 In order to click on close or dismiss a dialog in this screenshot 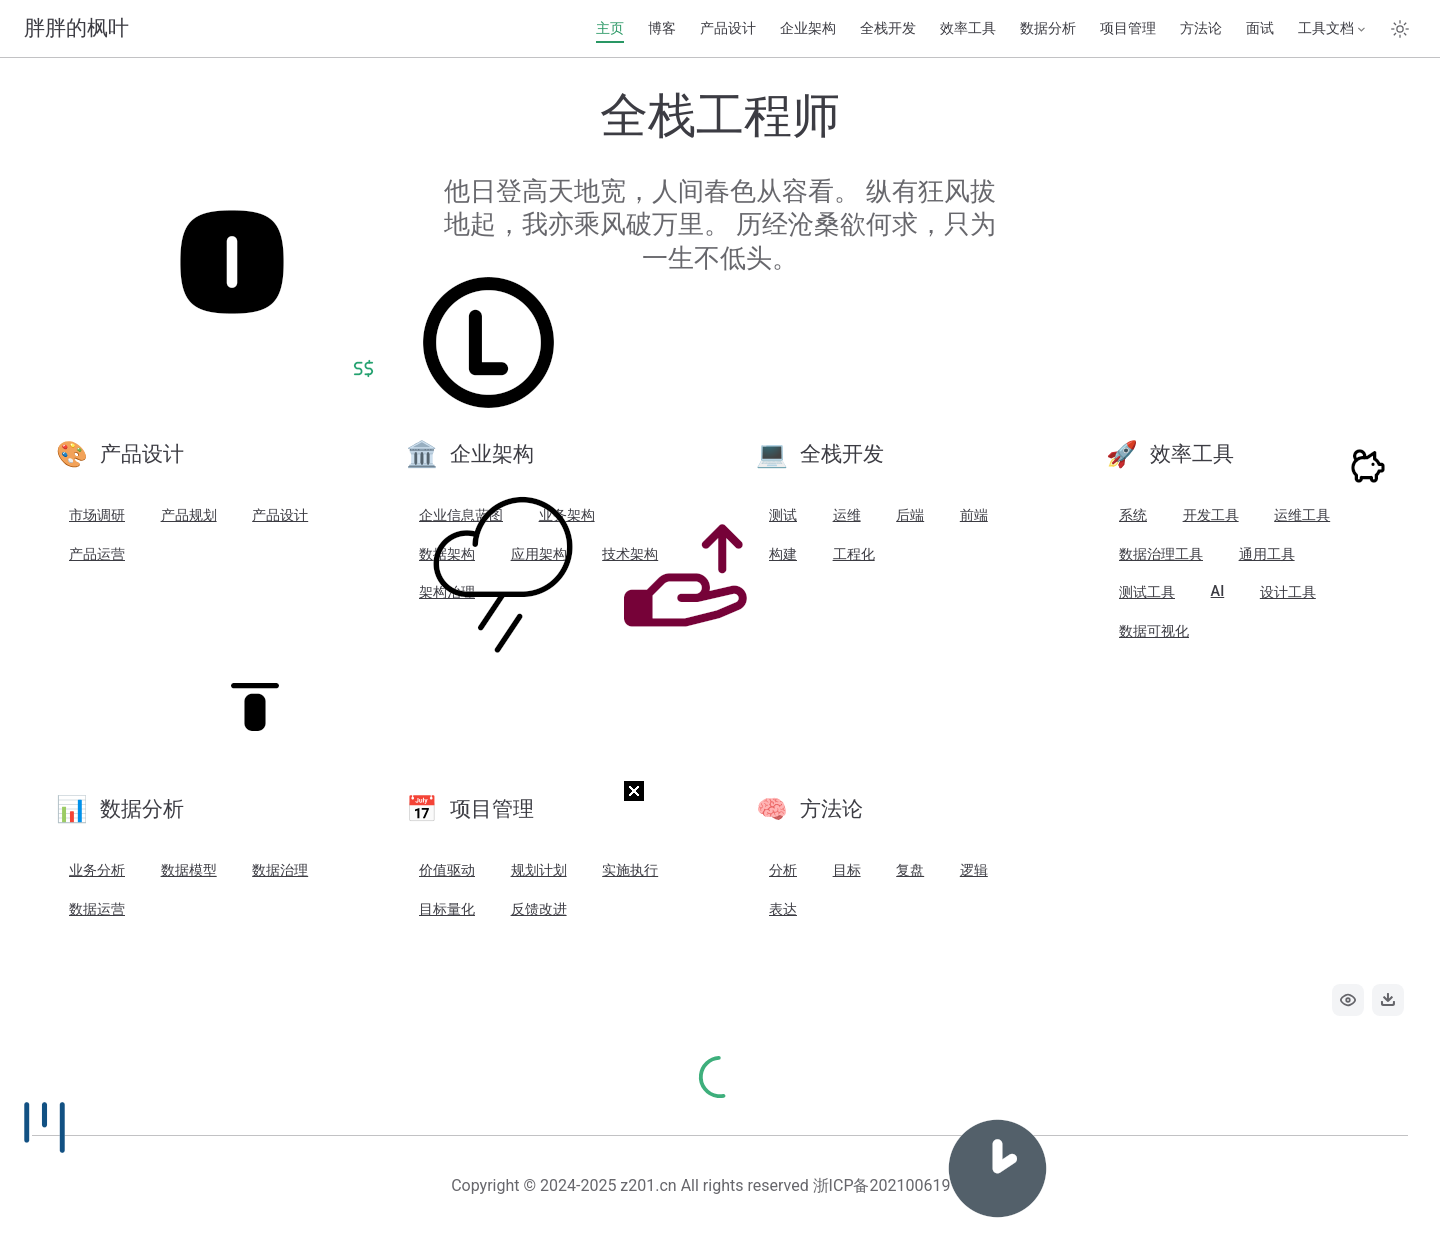, I will do `click(634, 791)`.